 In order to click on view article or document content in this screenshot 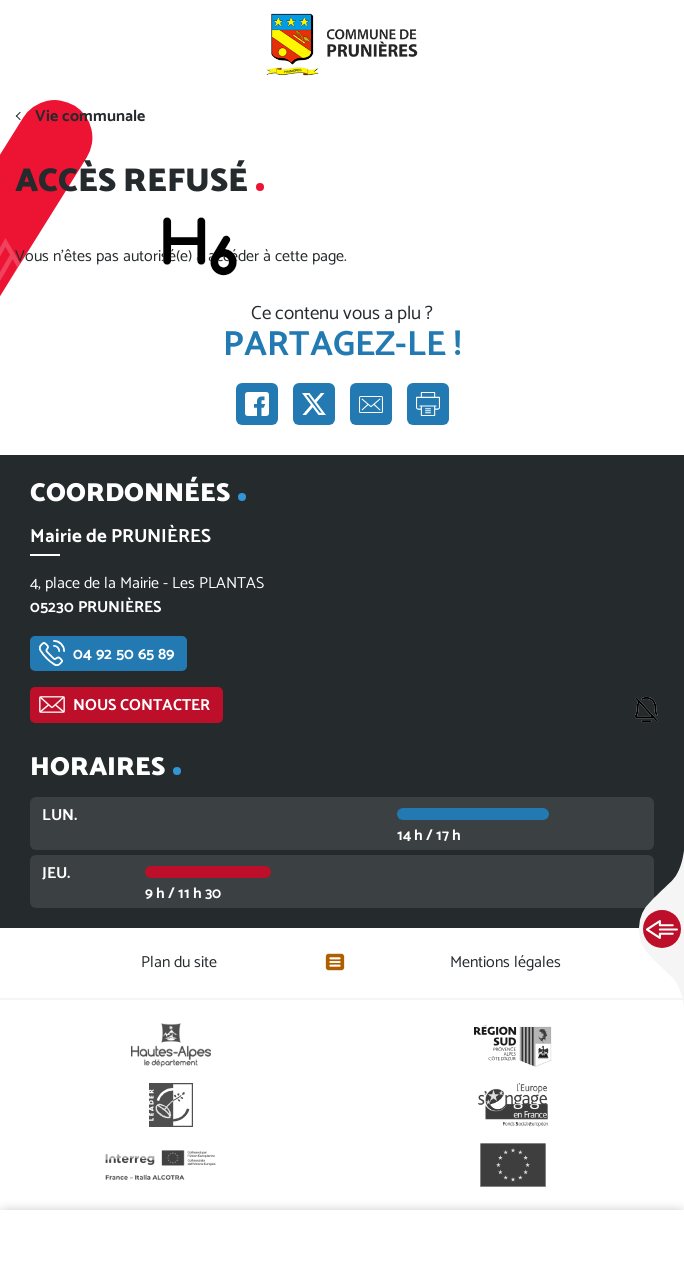, I will do `click(335, 962)`.